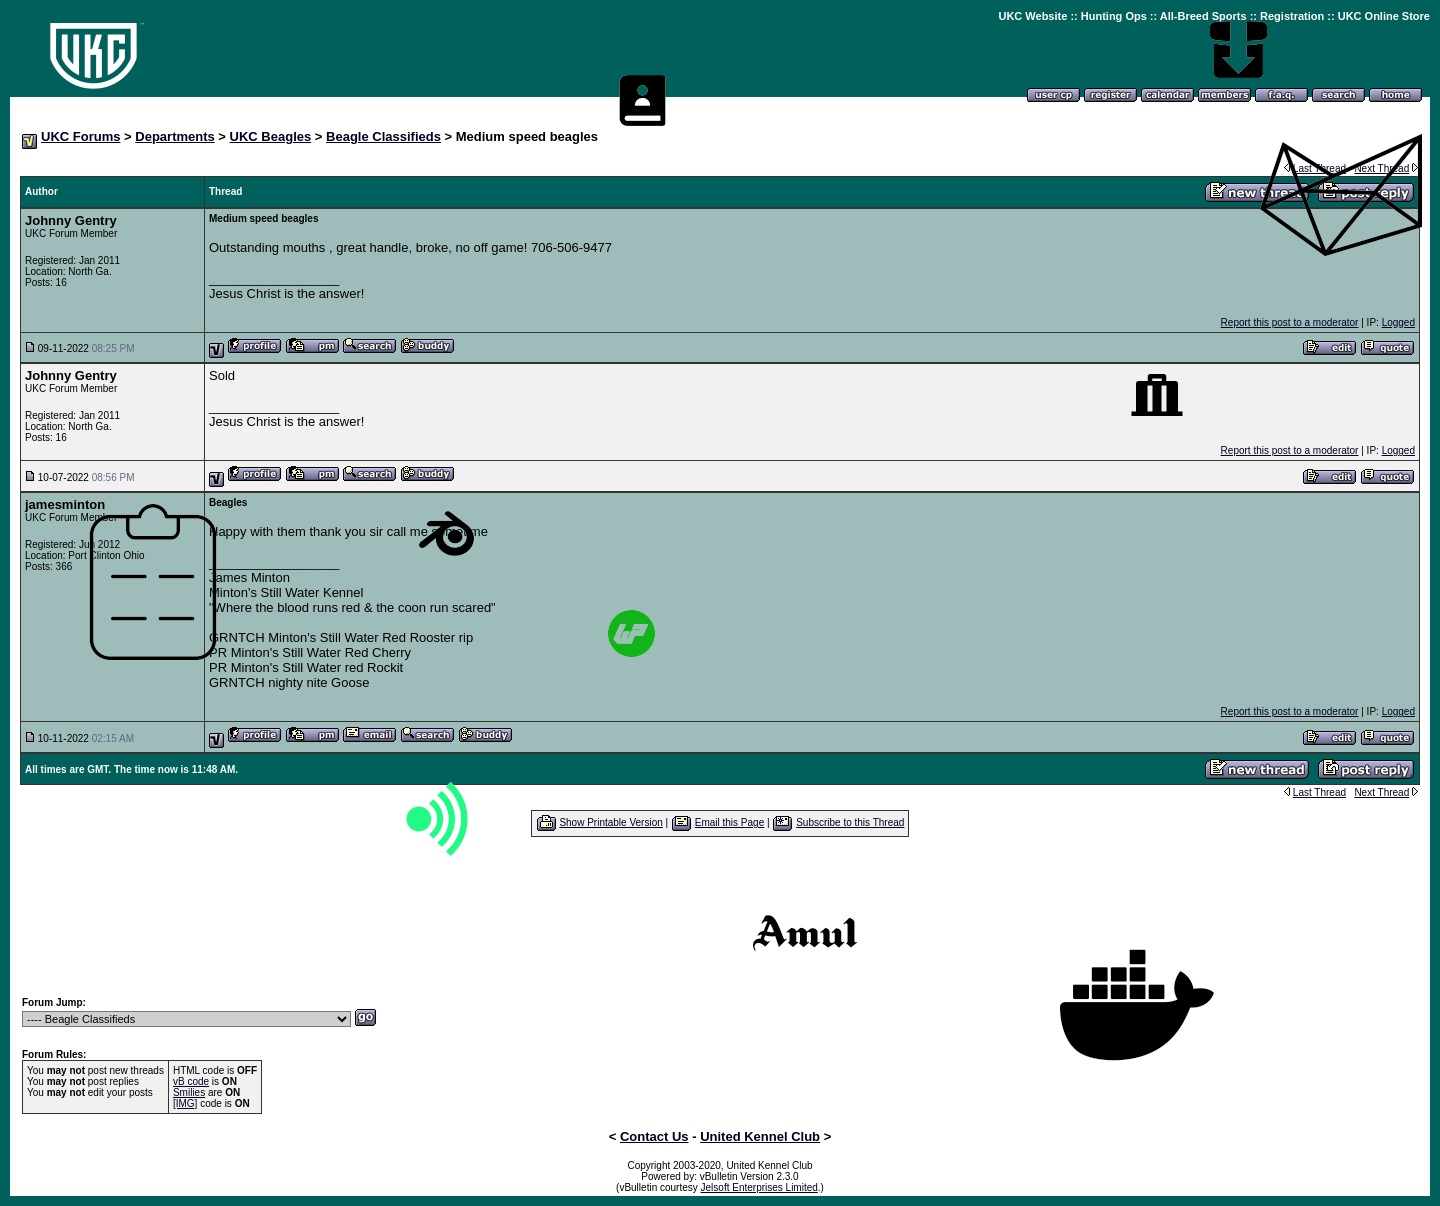 This screenshot has width=1440, height=1206. What do you see at coordinates (1157, 395) in the screenshot?
I see `find luggage deposit or storage facilities` at bounding box center [1157, 395].